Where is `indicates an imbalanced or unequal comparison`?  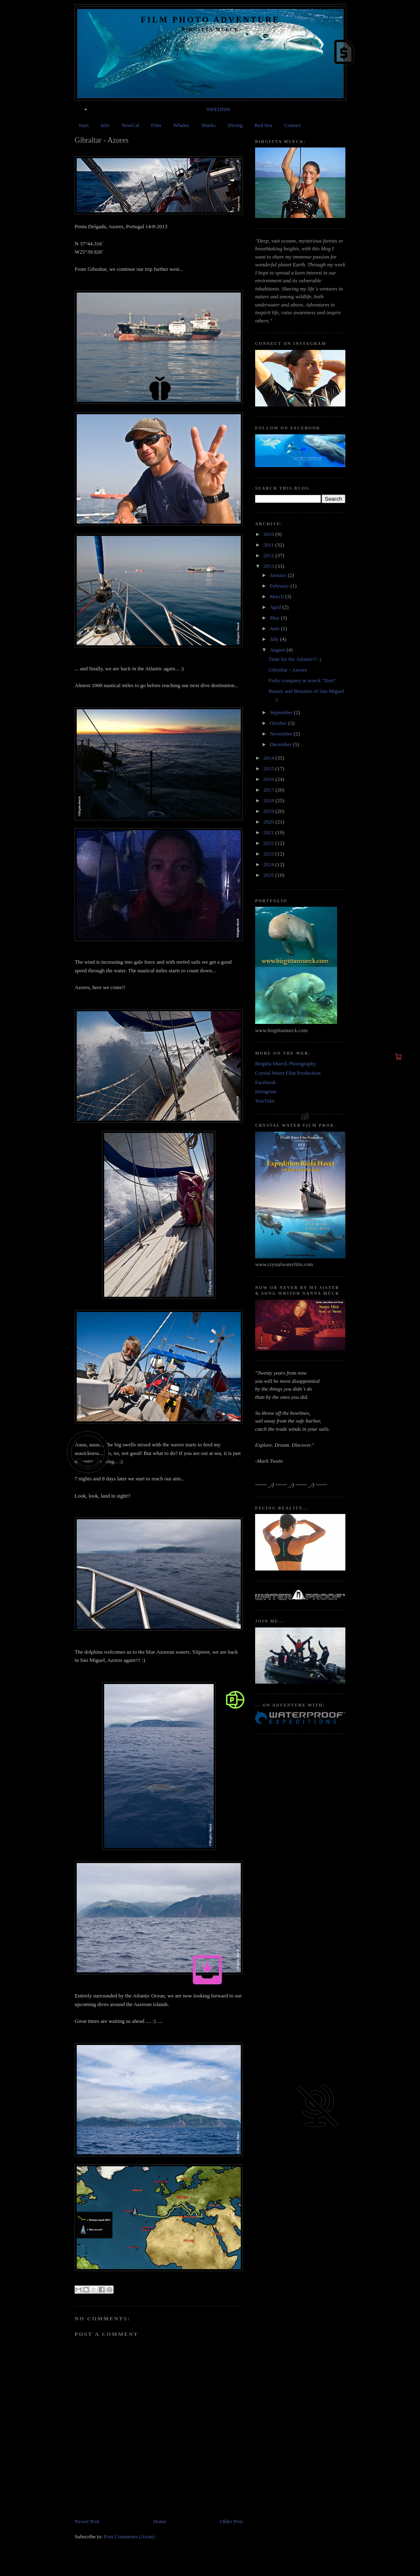 indicates an imbalanced or unequal comparison is located at coordinates (305, 1116).